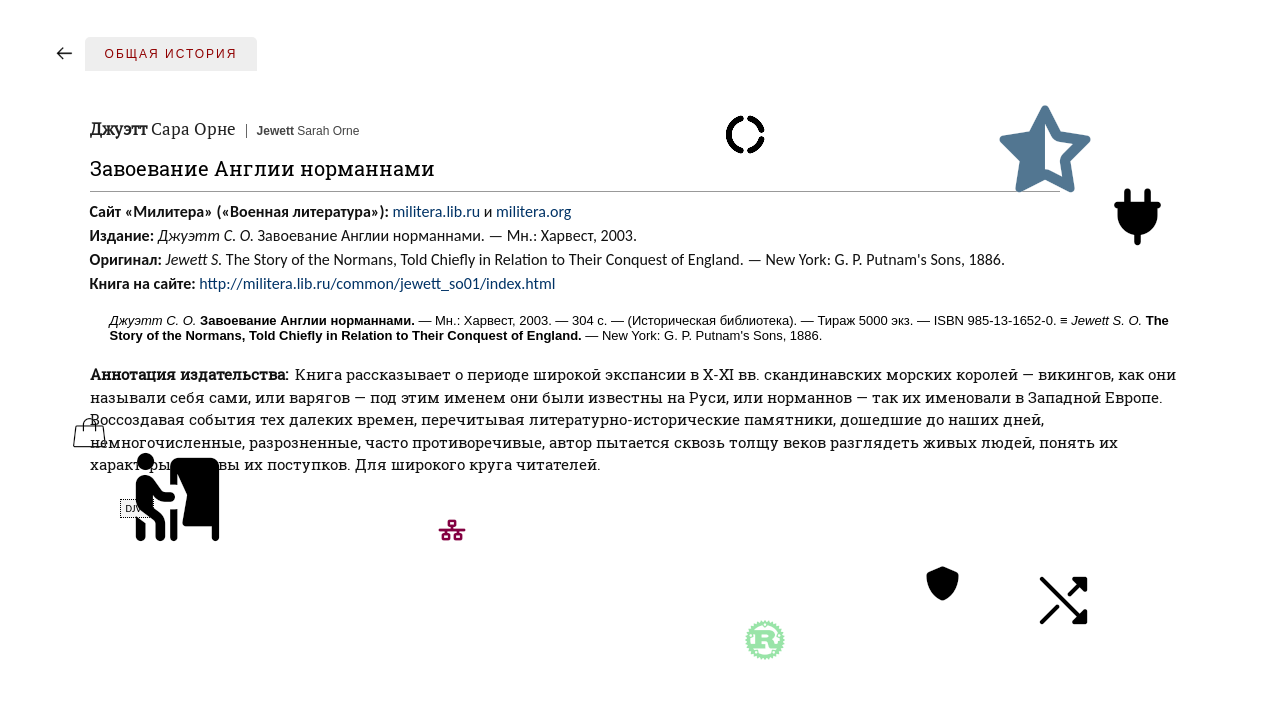  Describe the element at coordinates (1045, 153) in the screenshot. I see `indicates a partial or half rating` at that location.